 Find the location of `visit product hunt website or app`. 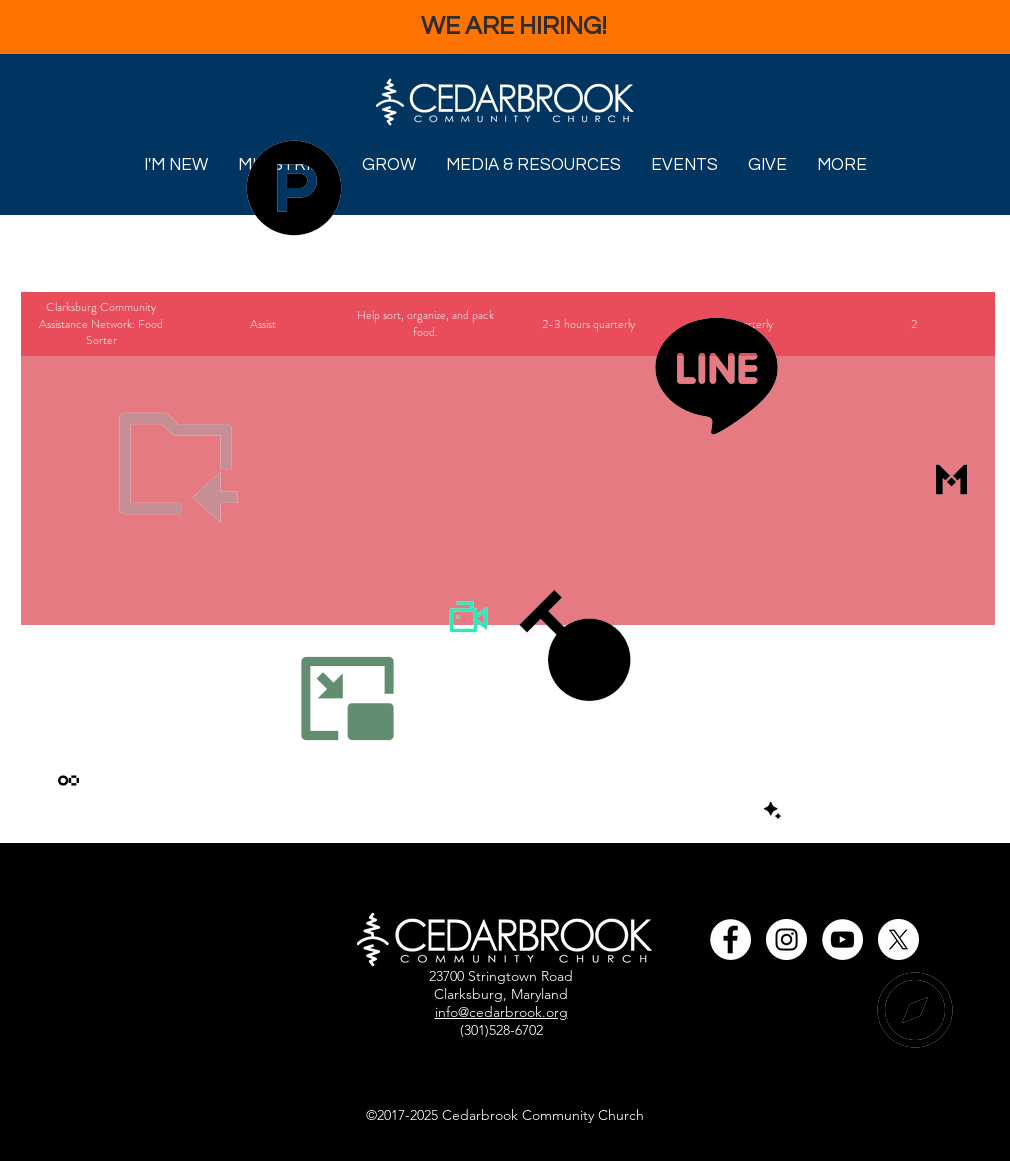

visit product hunt website or app is located at coordinates (294, 188).